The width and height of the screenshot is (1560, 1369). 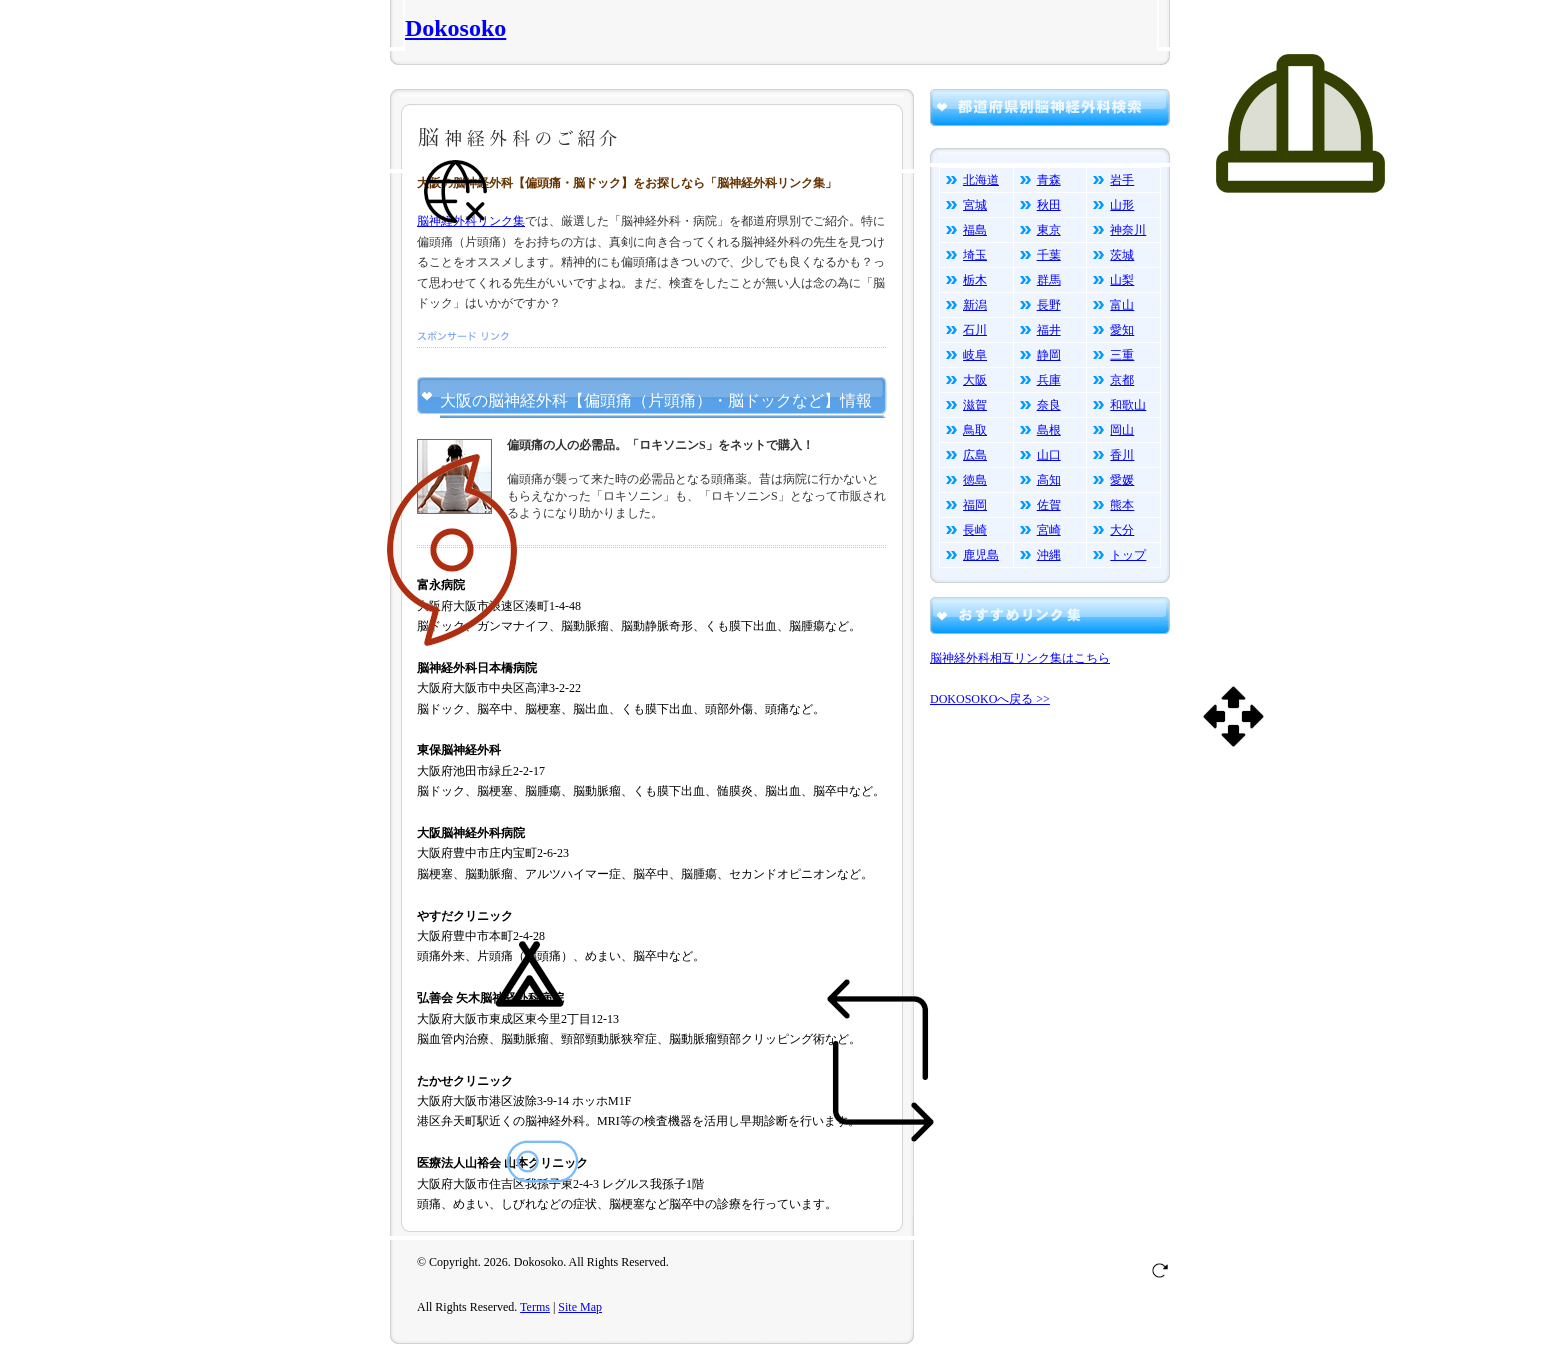 I want to click on rotate device orientation, so click(x=880, y=1060).